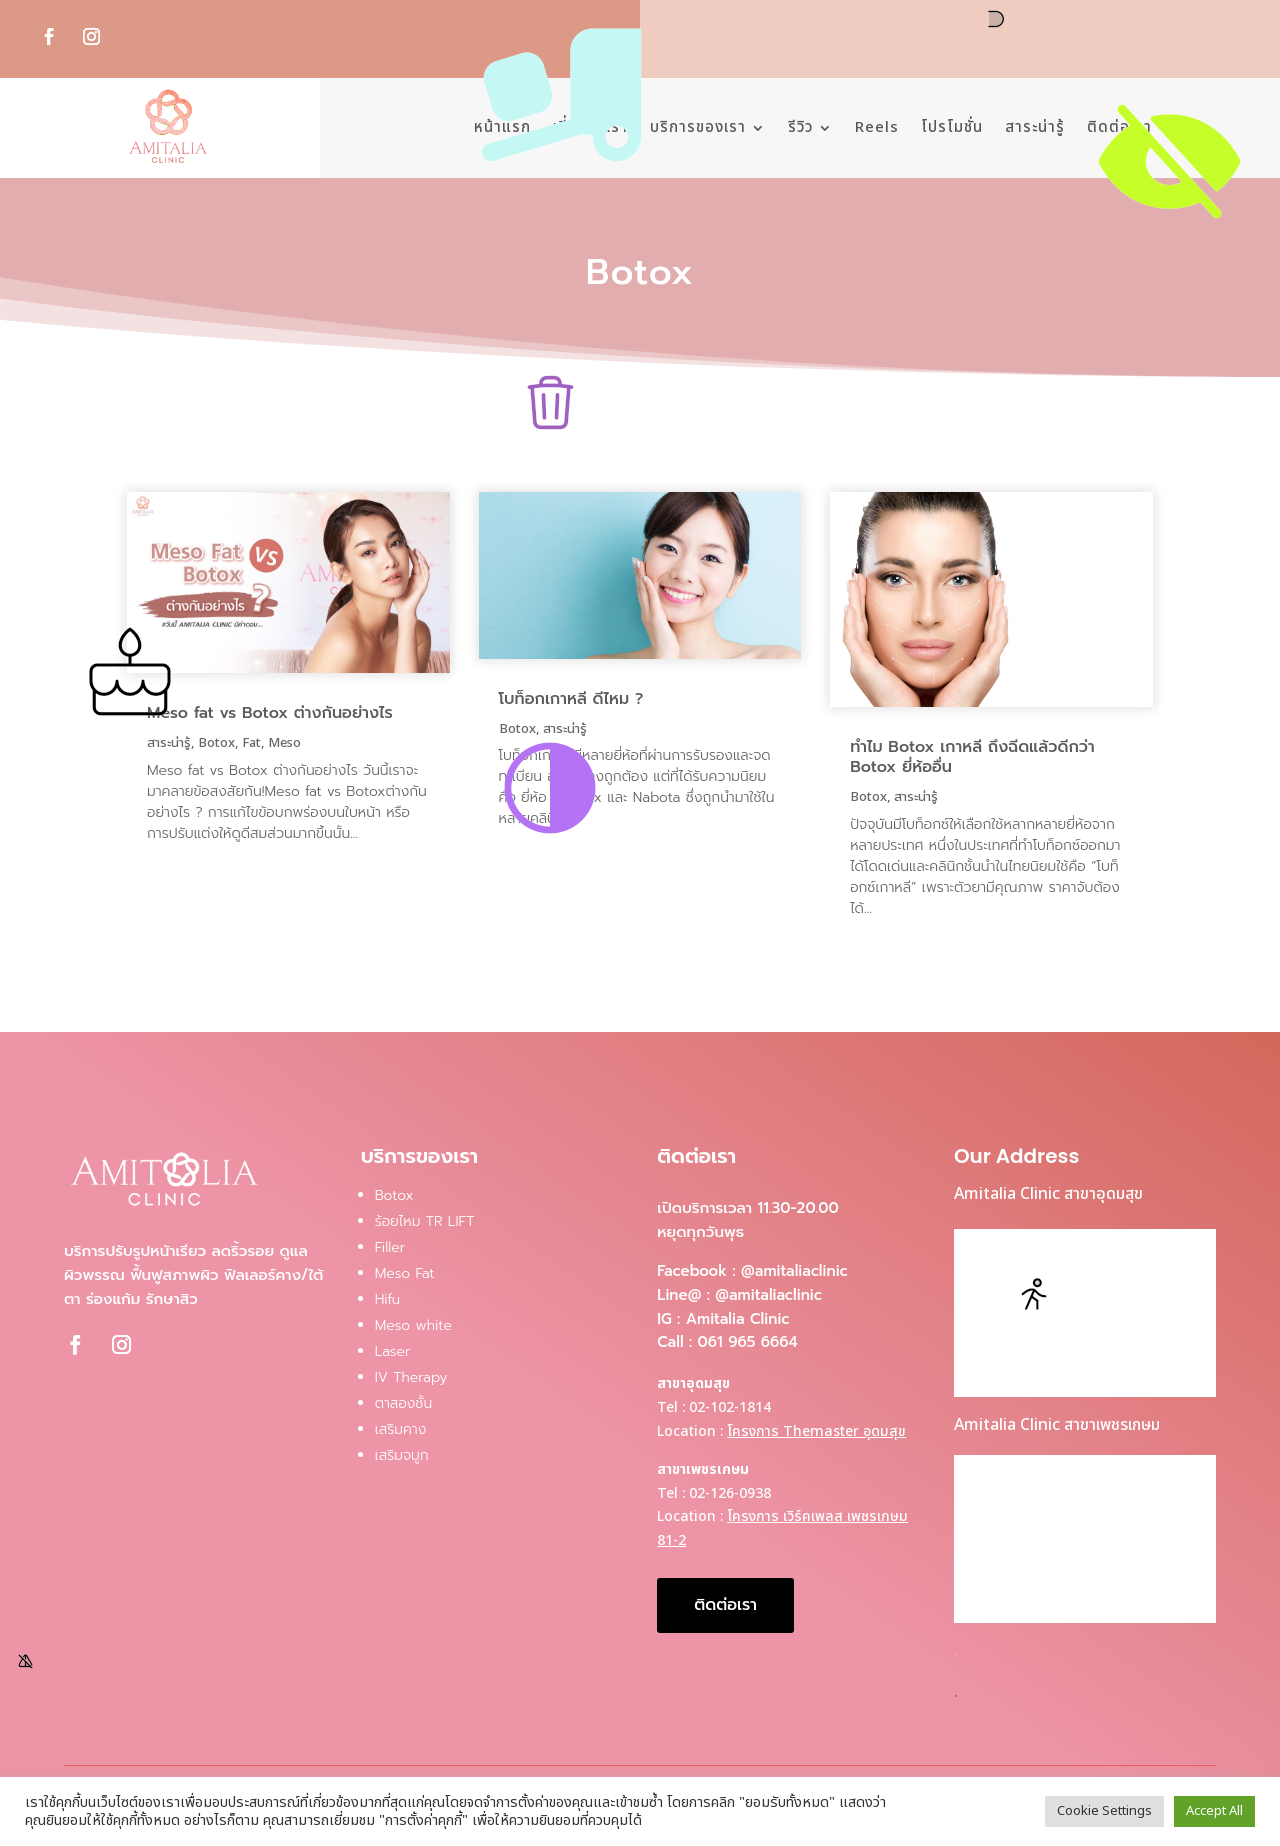 This screenshot has width=1280, height=1846. What do you see at coordinates (550, 788) in the screenshot?
I see `toggle between light and dark mode` at bounding box center [550, 788].